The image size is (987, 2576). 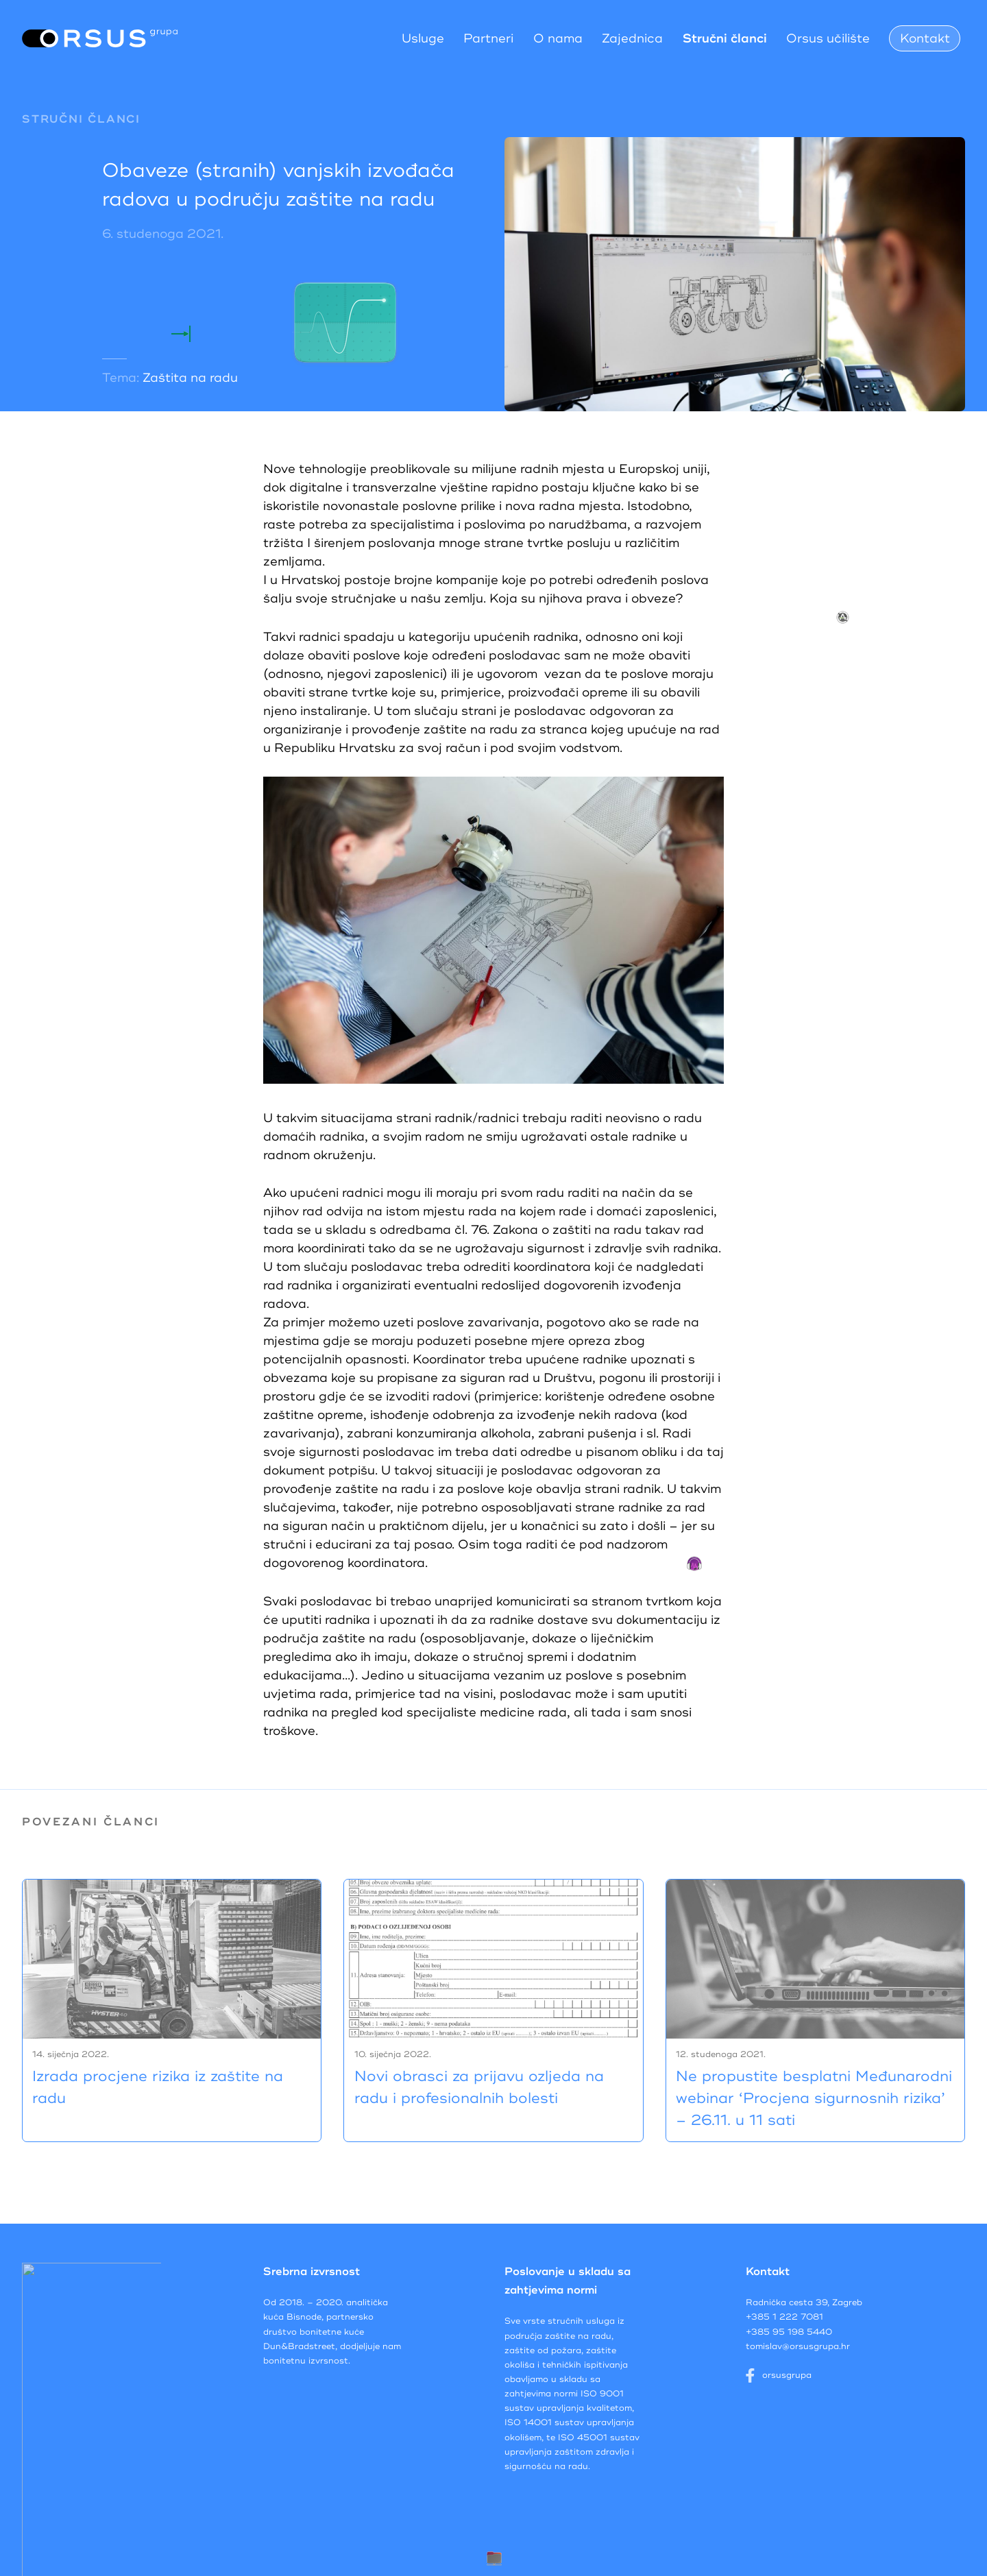 I want to click on access a remote or network folder, so click(x=494, y=2558).